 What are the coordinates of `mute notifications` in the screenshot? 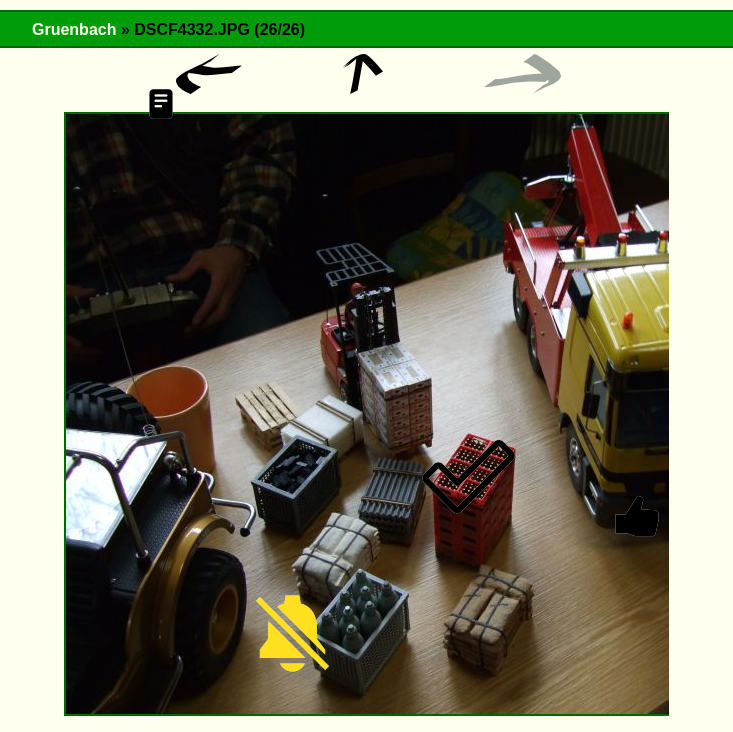 It's located at (292, 633).